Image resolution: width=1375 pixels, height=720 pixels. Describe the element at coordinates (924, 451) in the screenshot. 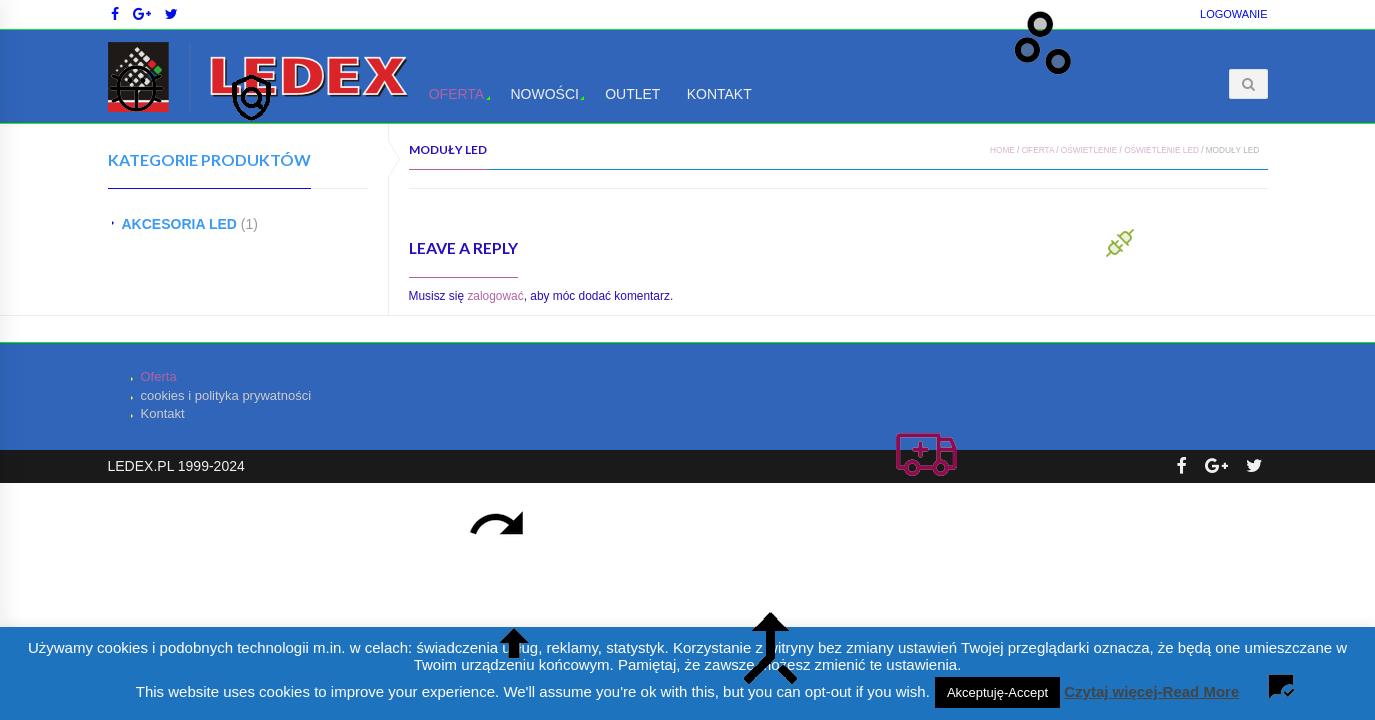

I see `access emergency medical services` at that location.